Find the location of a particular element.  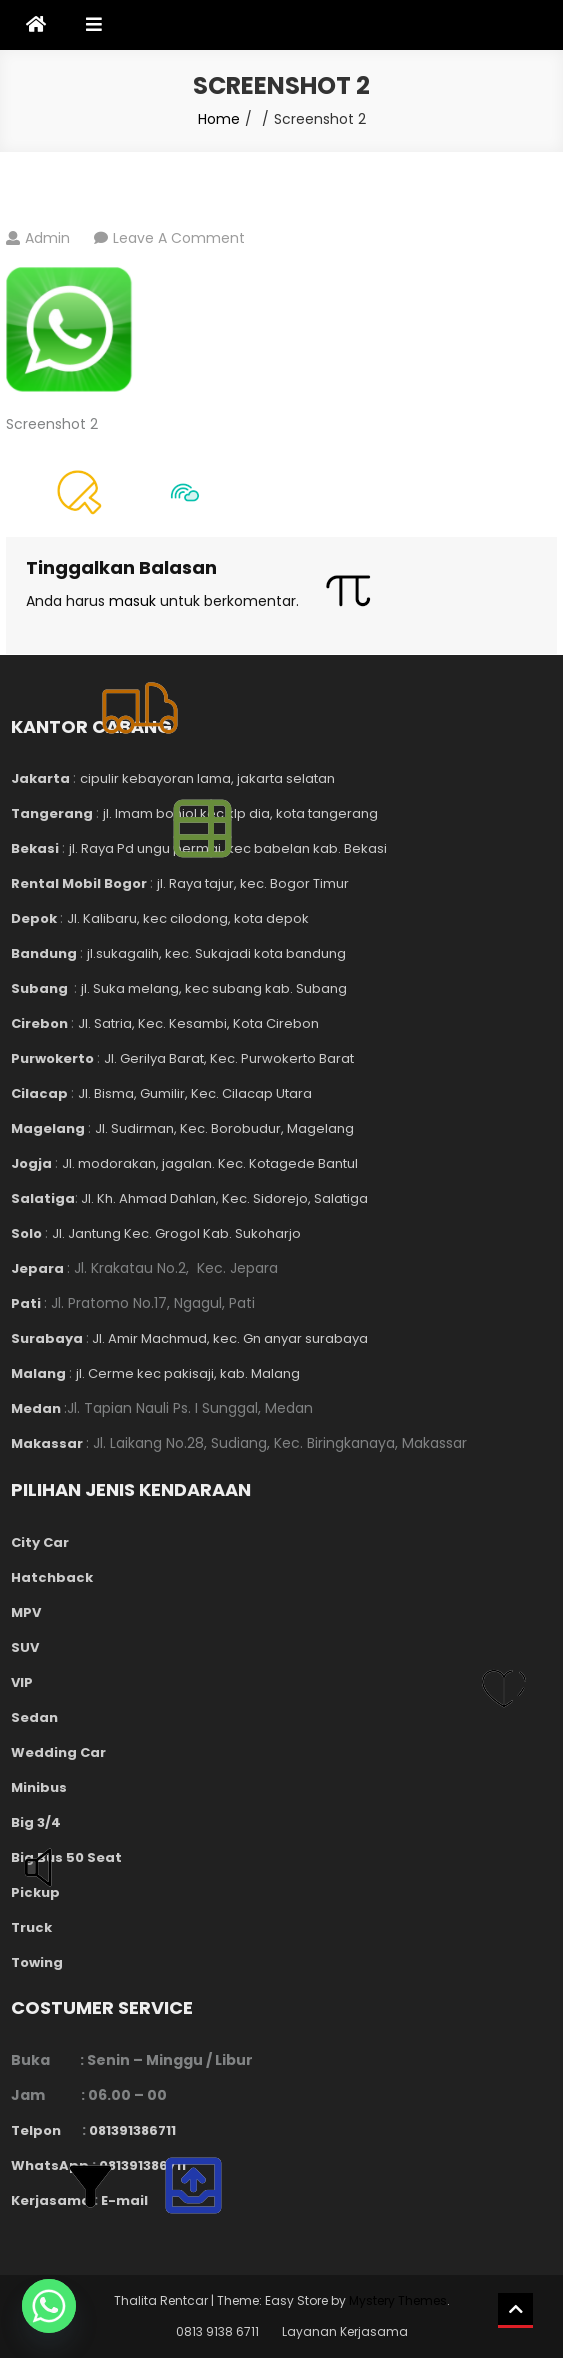

track shipment or delivery status is located at coordinates (140, 708).